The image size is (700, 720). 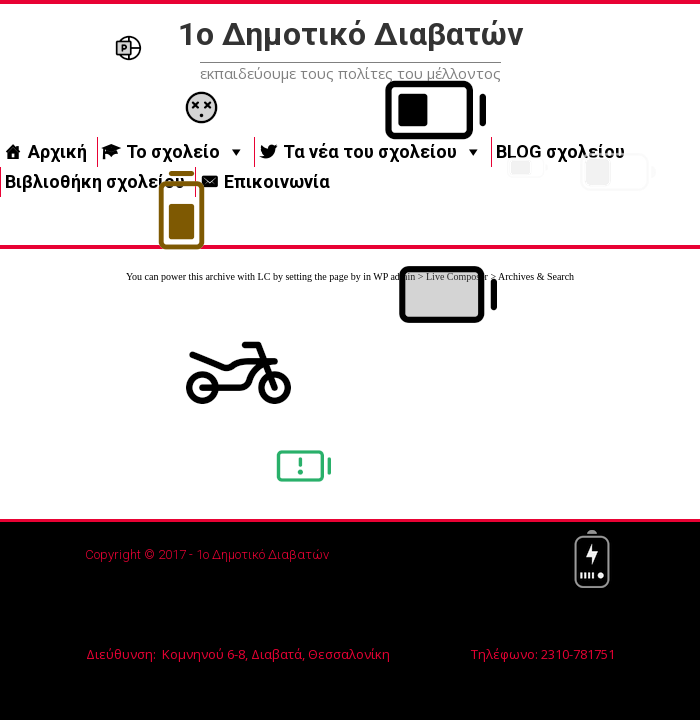 What do you see at coordinates (618, 172) in the screenshot?
I see `indicates battery level at 40%` at bounding box center [618, 172].